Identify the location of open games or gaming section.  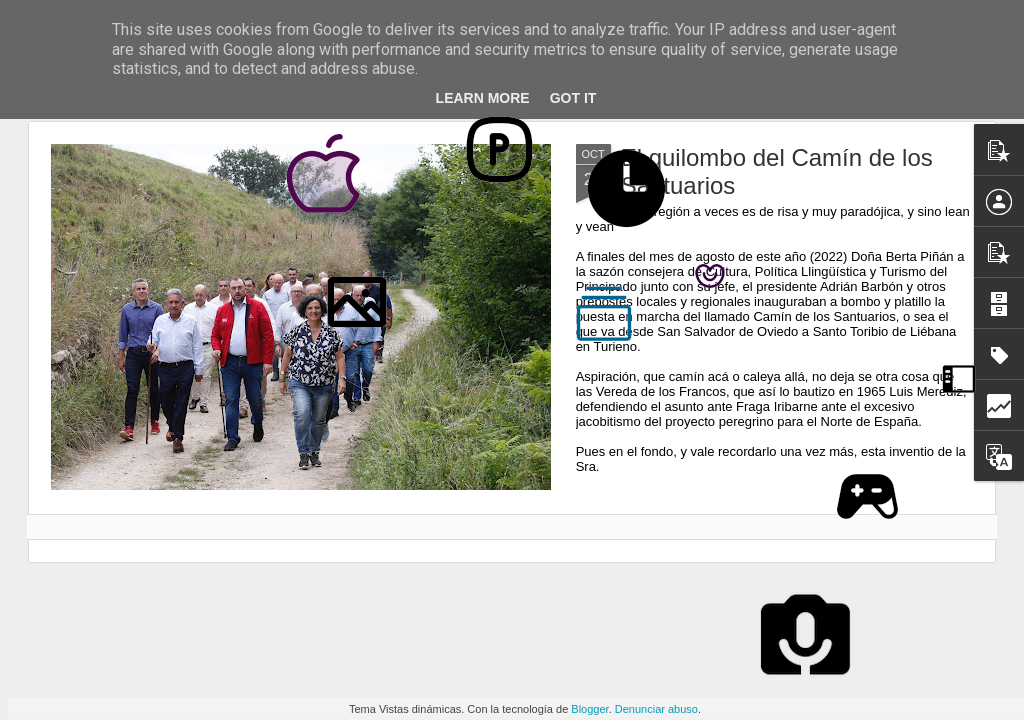
(867, 496).